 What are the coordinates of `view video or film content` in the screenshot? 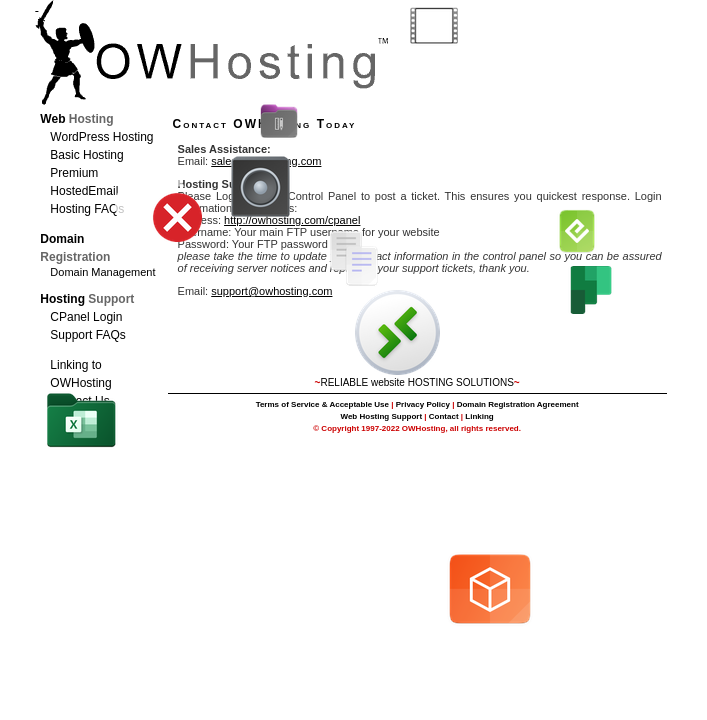 It's located at (434, 31).